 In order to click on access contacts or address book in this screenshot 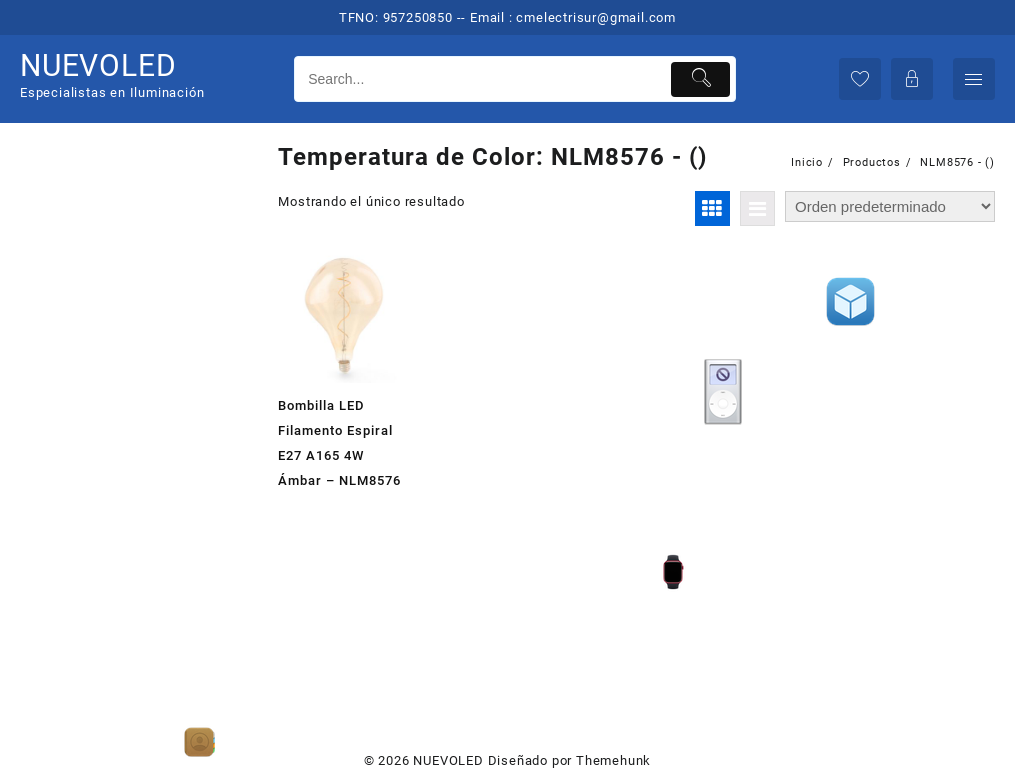, I will do `click(199, 742)`.